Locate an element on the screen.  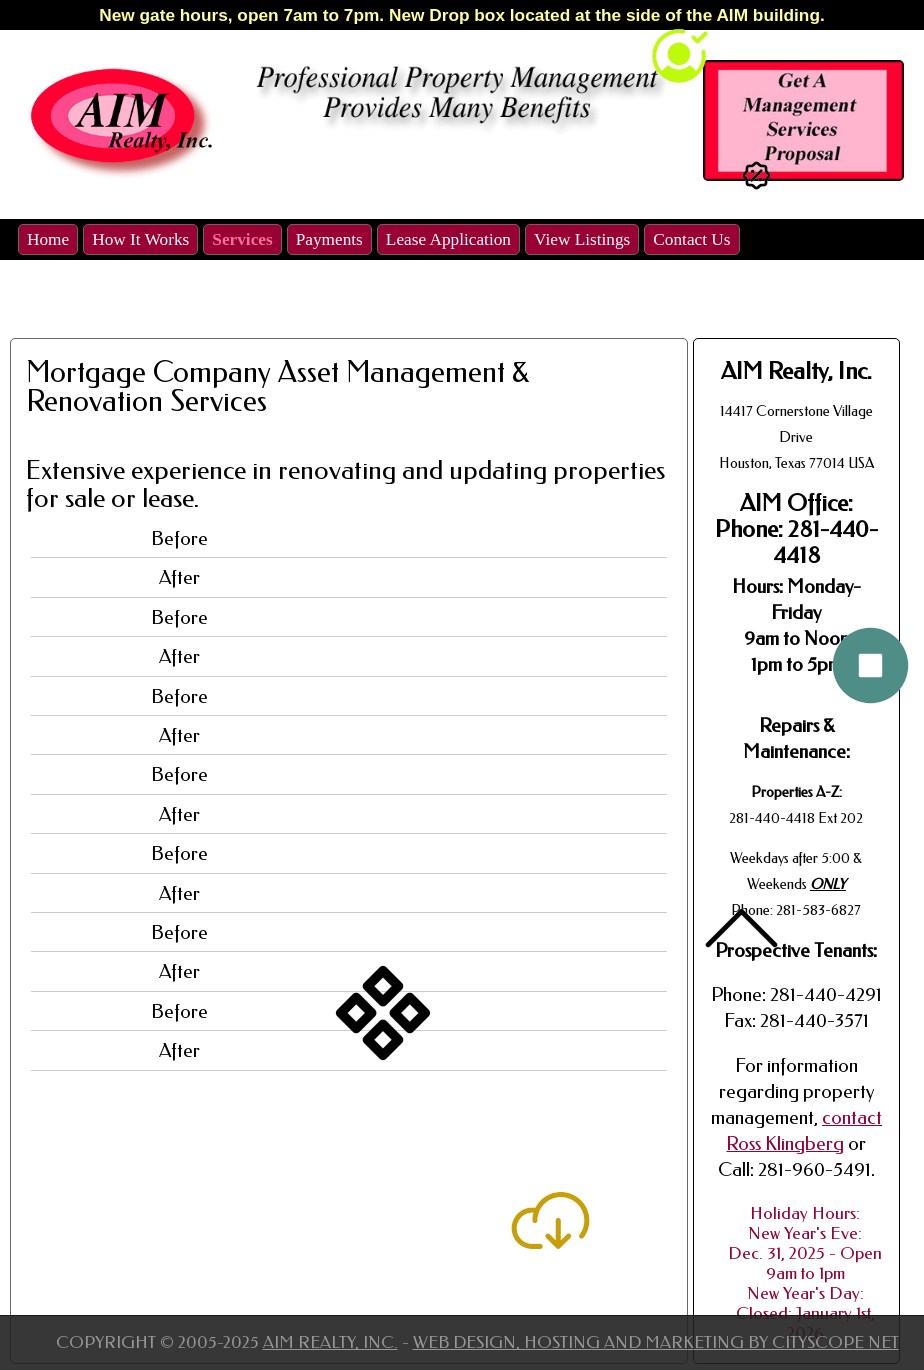
collapse an expanded section is located at coordinates (741, 931).